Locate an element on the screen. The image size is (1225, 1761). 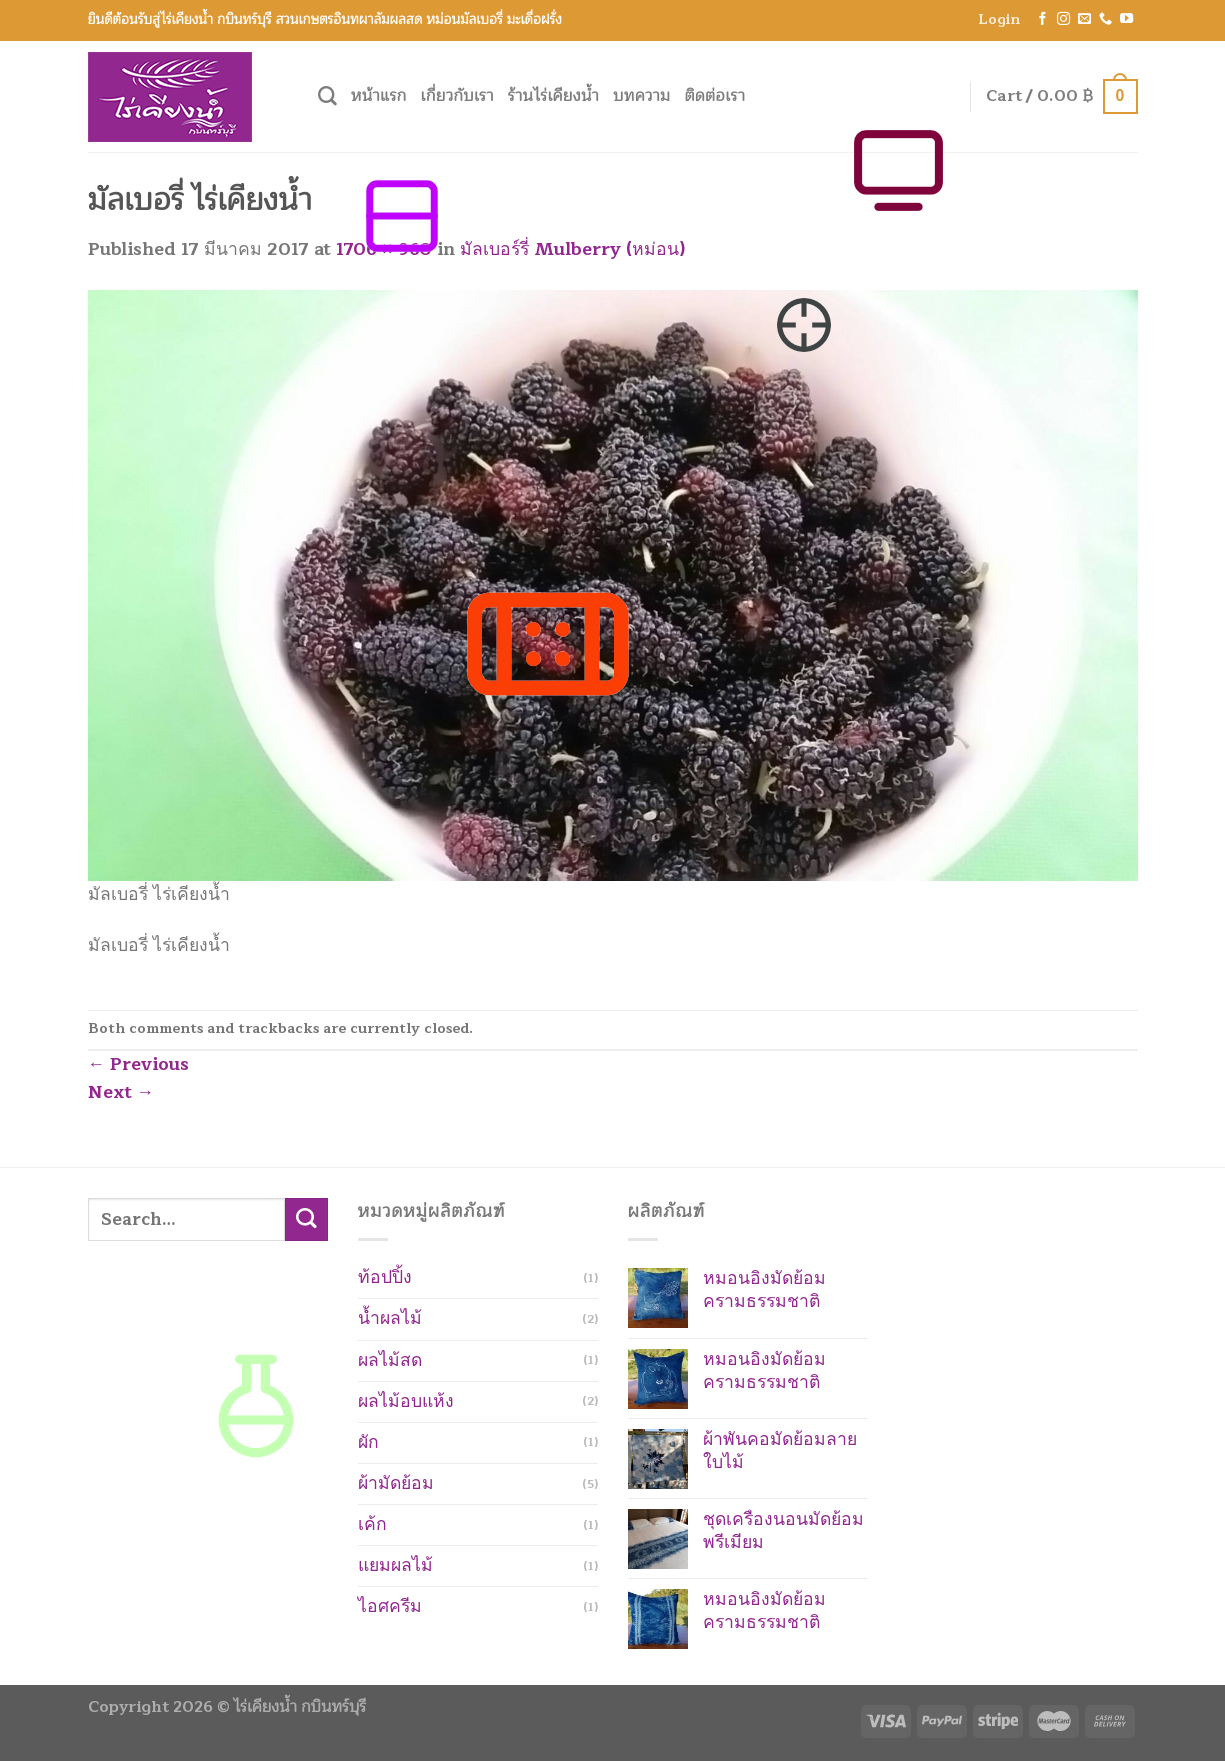
access tv or display settings is located at coordinates (898, 170).